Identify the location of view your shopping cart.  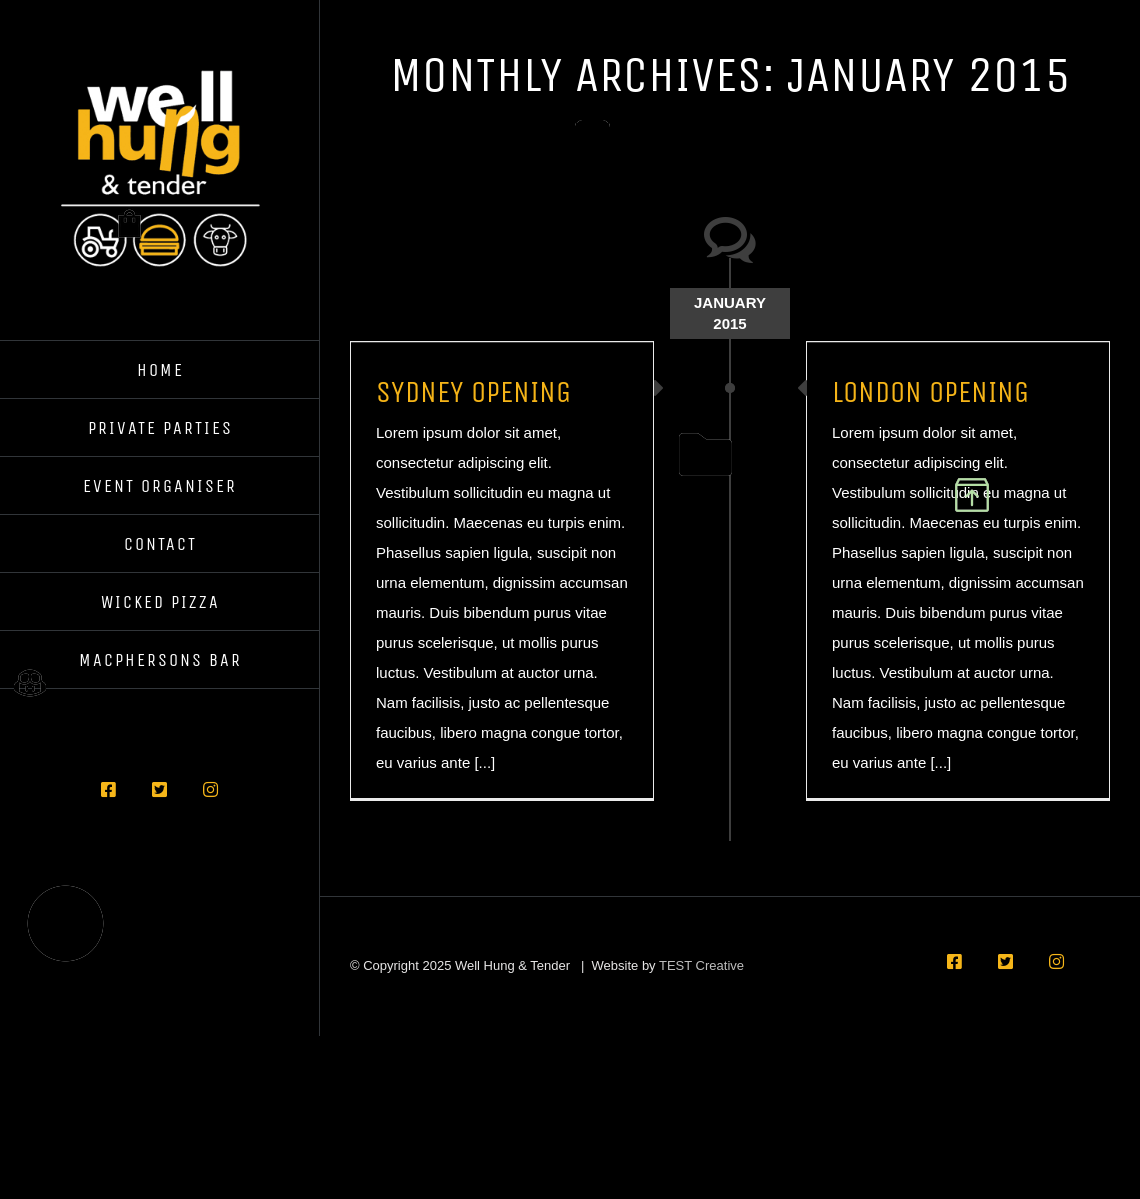
(129, 223).